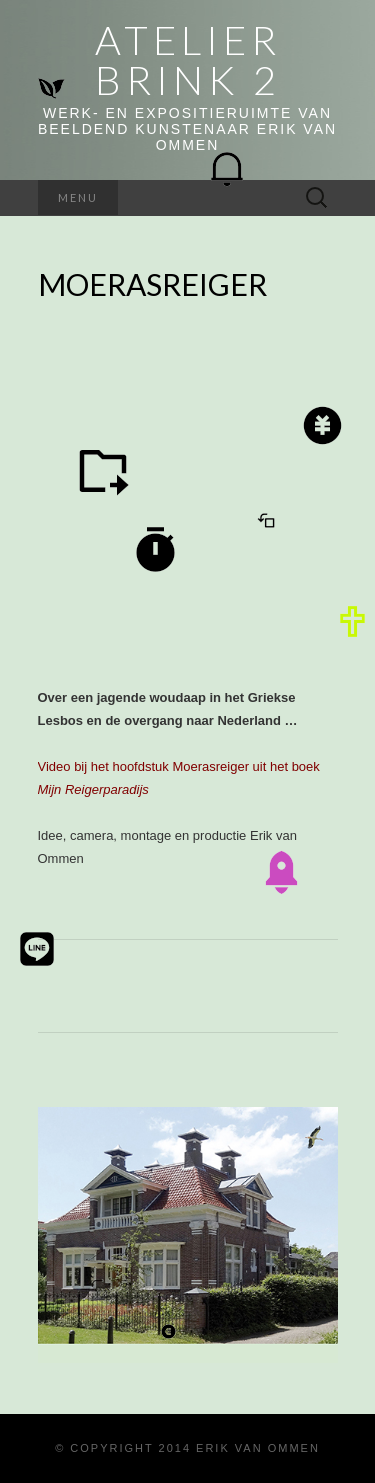 The height and width of the screenshot is (1483, 375). Describe the element at coordinates (266, 520) in the screenshot. I see `rotate object counterclockwise` at that location.